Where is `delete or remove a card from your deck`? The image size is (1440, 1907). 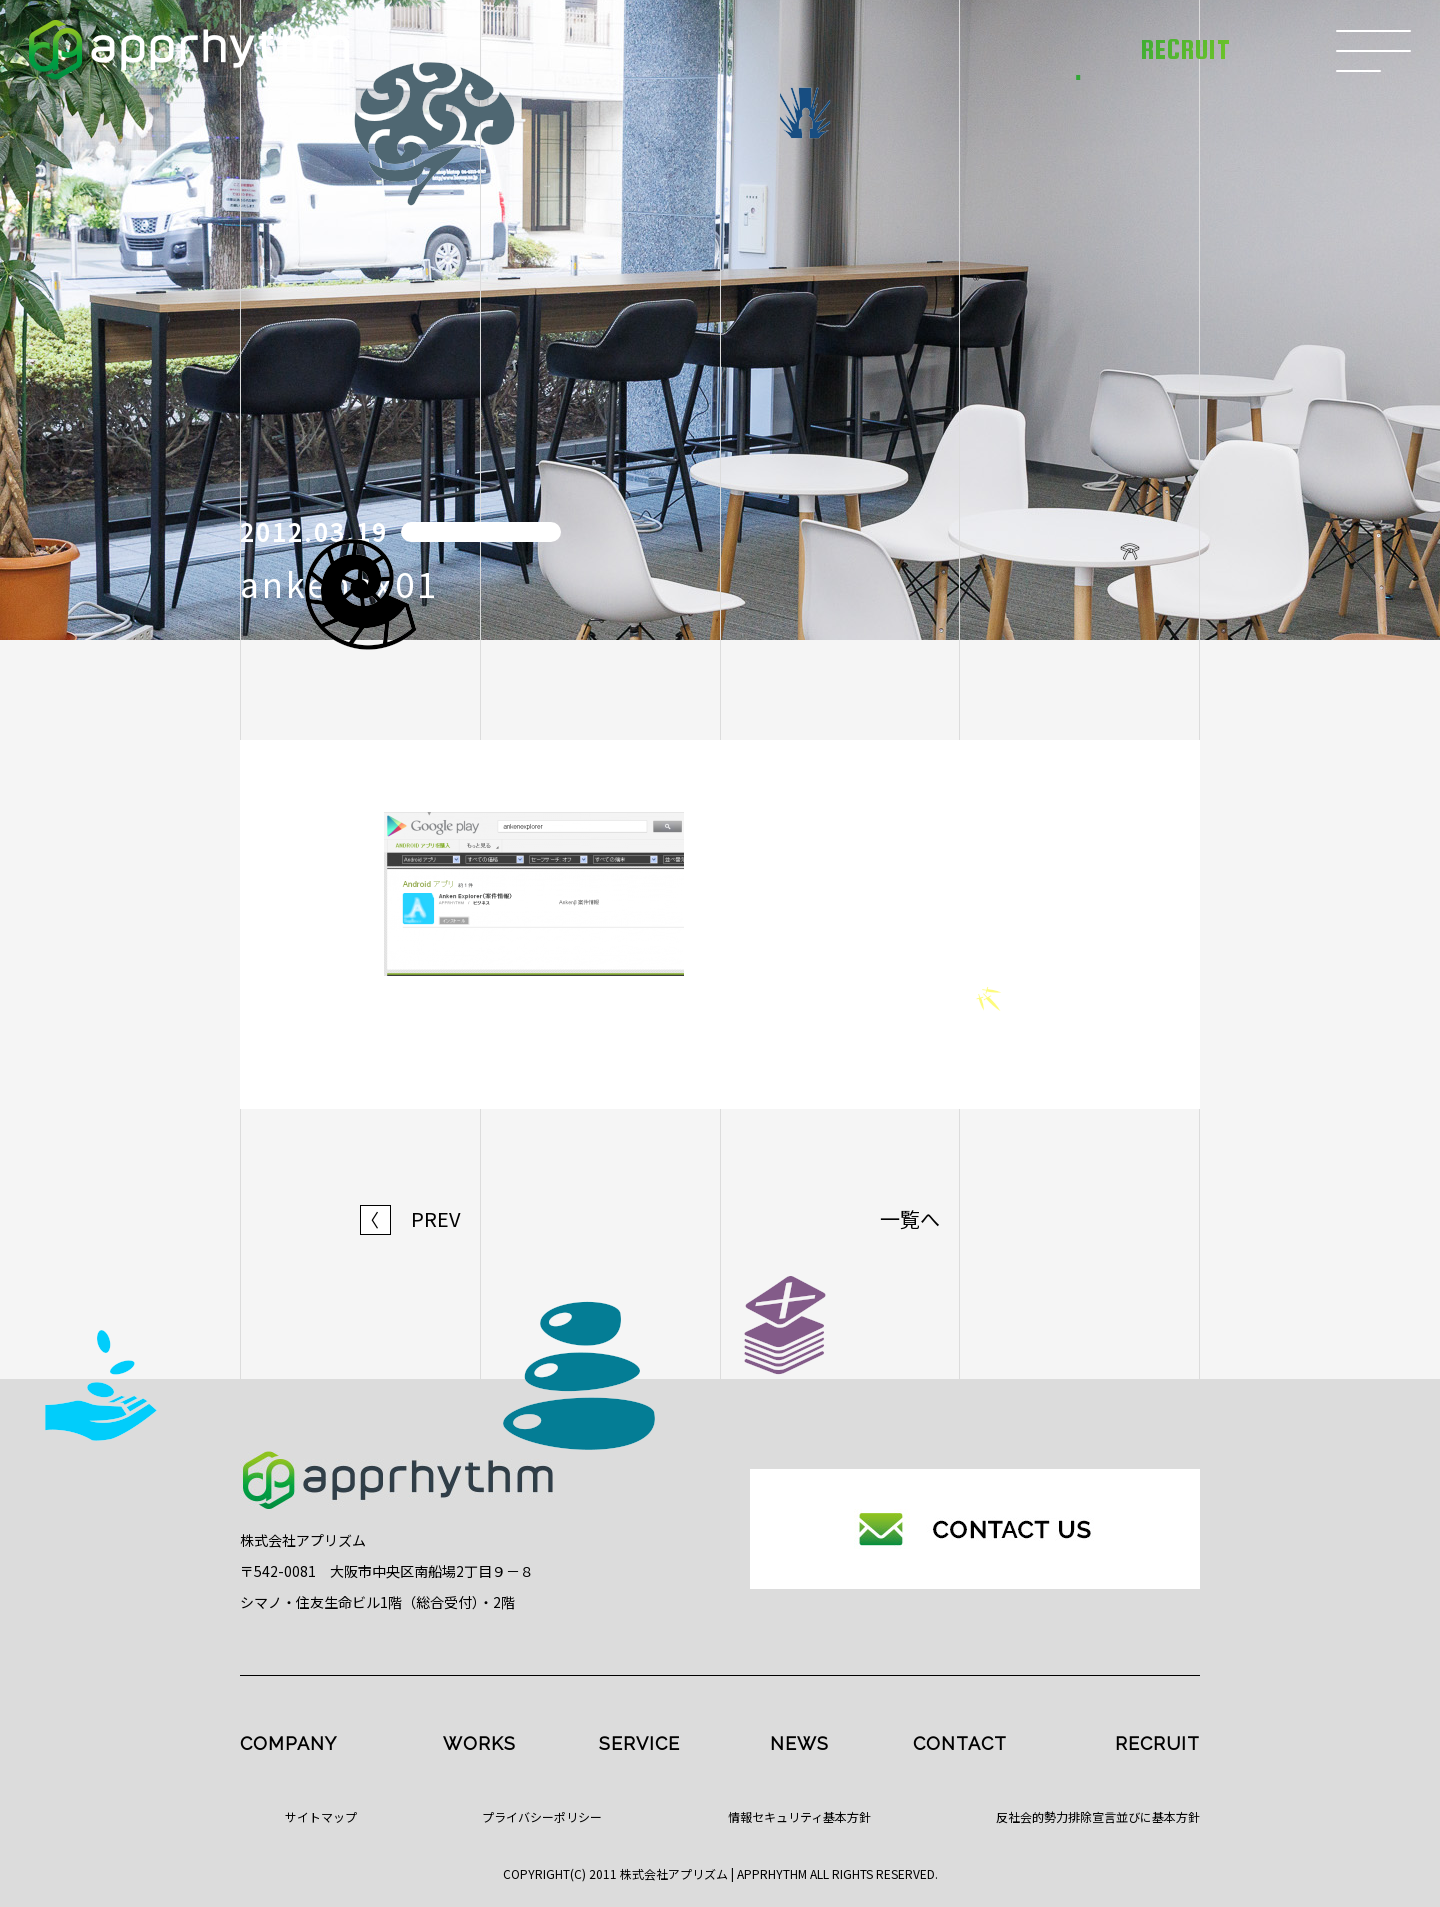
delete or remove a card from your deck is located at coordinates (785, 1320).